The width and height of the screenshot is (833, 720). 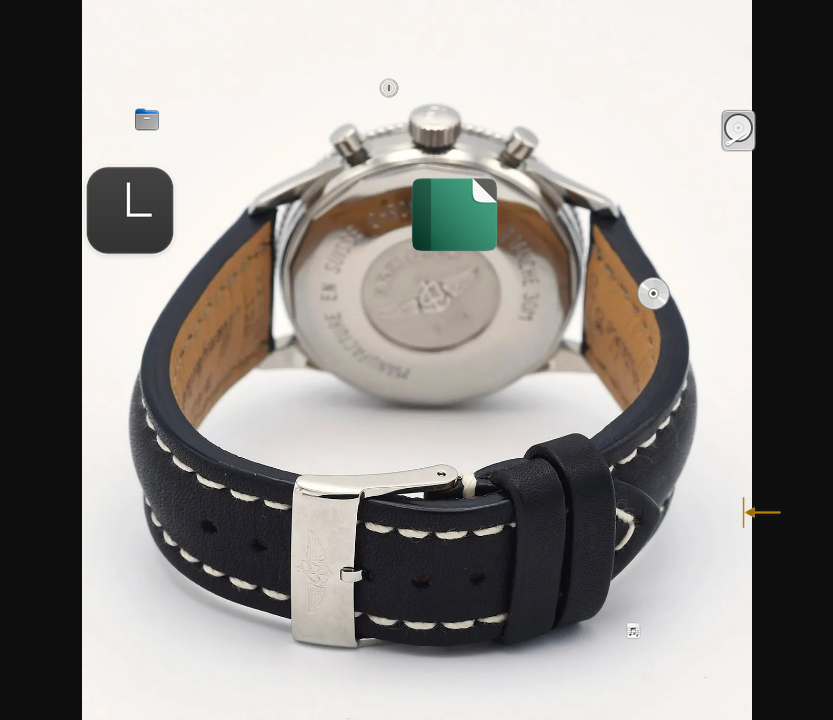 What do you see at coordinates (653, 293) in the screenshot?
I see `indicates a rewritable CD drive or disc` at bounding box center [653, 293].